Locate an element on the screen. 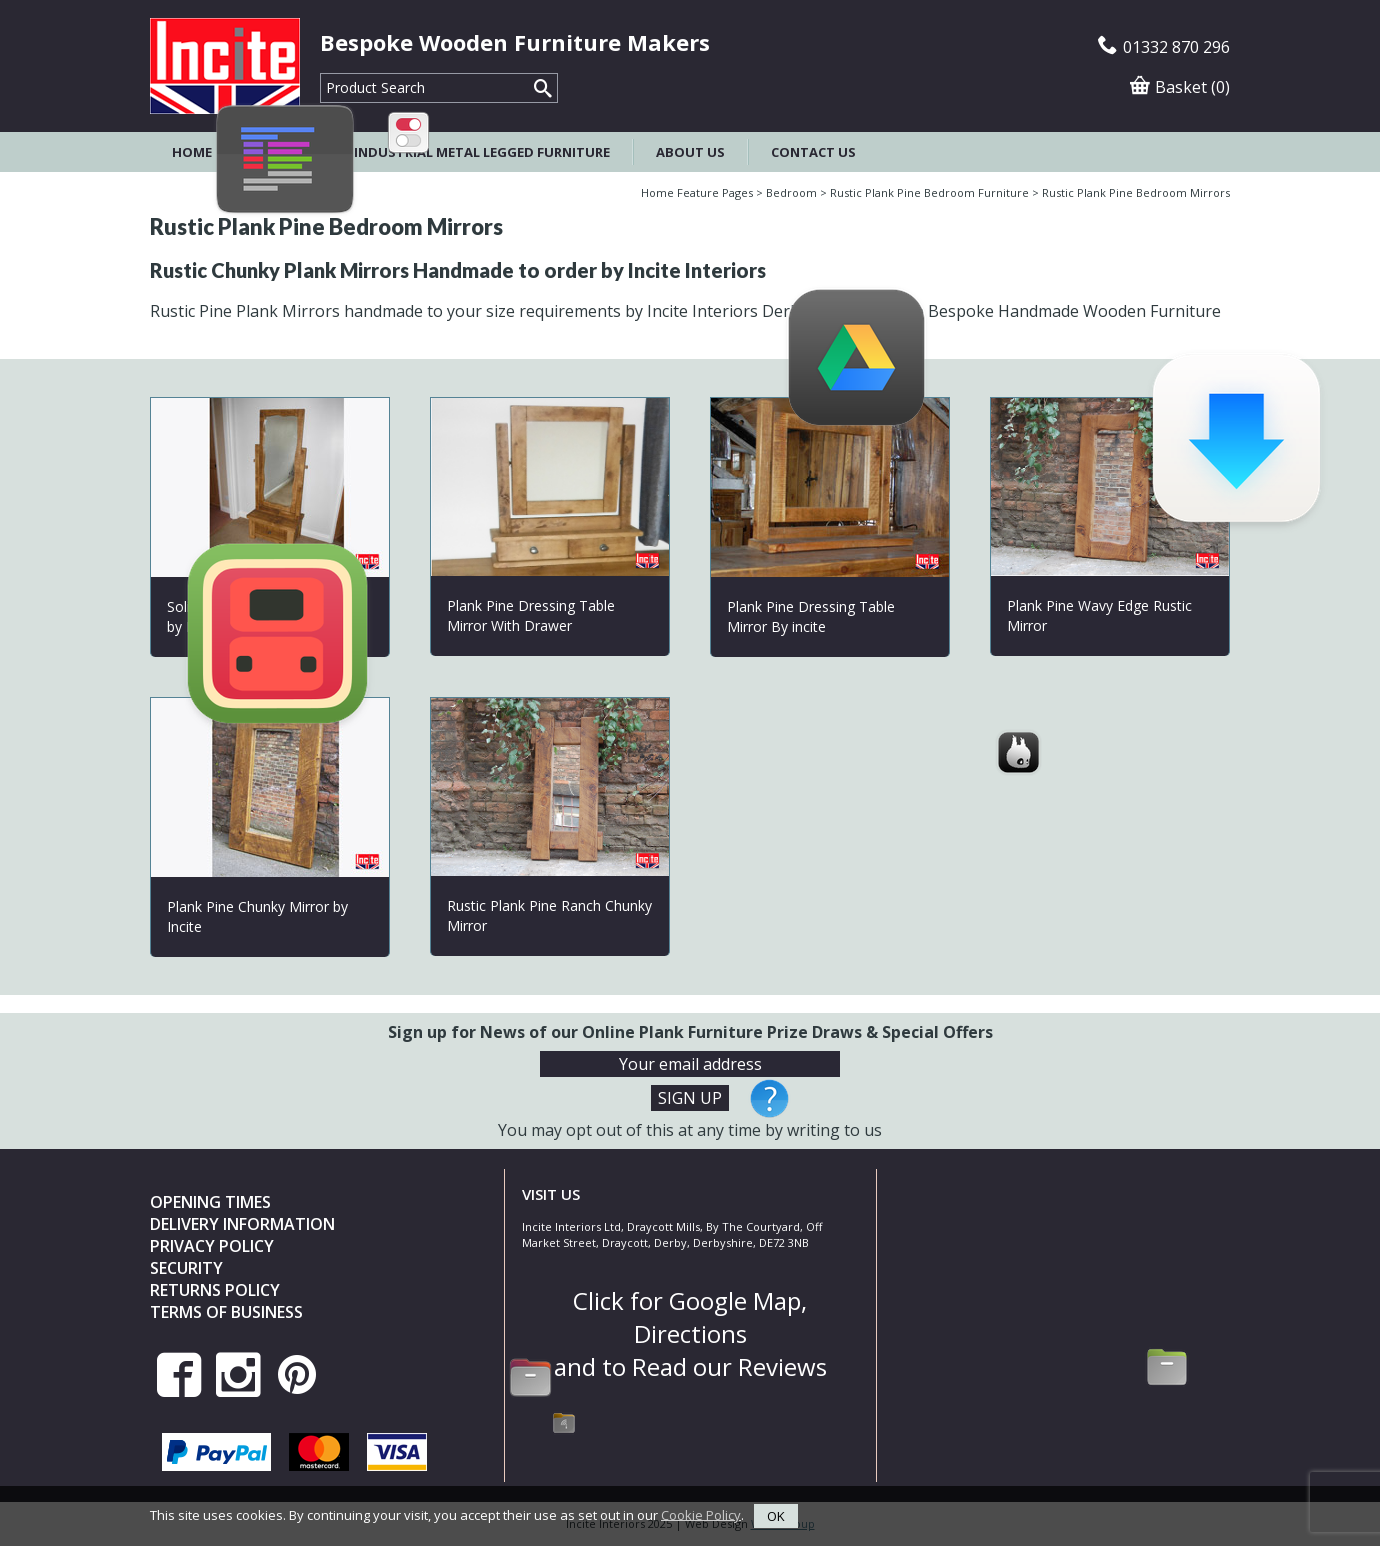  open system settings or preferences is located at coordinates (408, 132).